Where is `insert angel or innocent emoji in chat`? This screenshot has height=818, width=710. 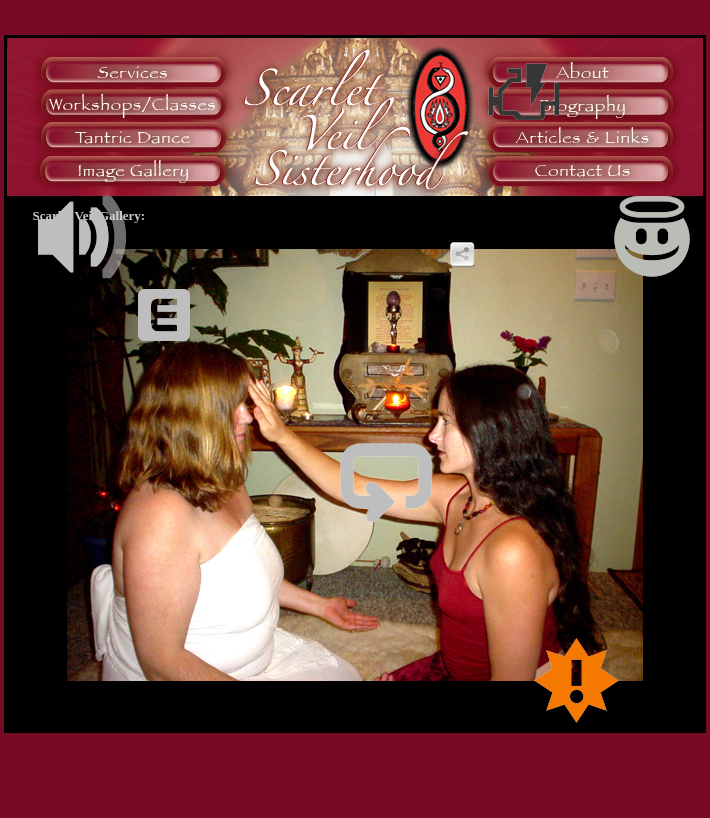
insert angel or innocent emoji in chat is located at coordinates (652, 239).